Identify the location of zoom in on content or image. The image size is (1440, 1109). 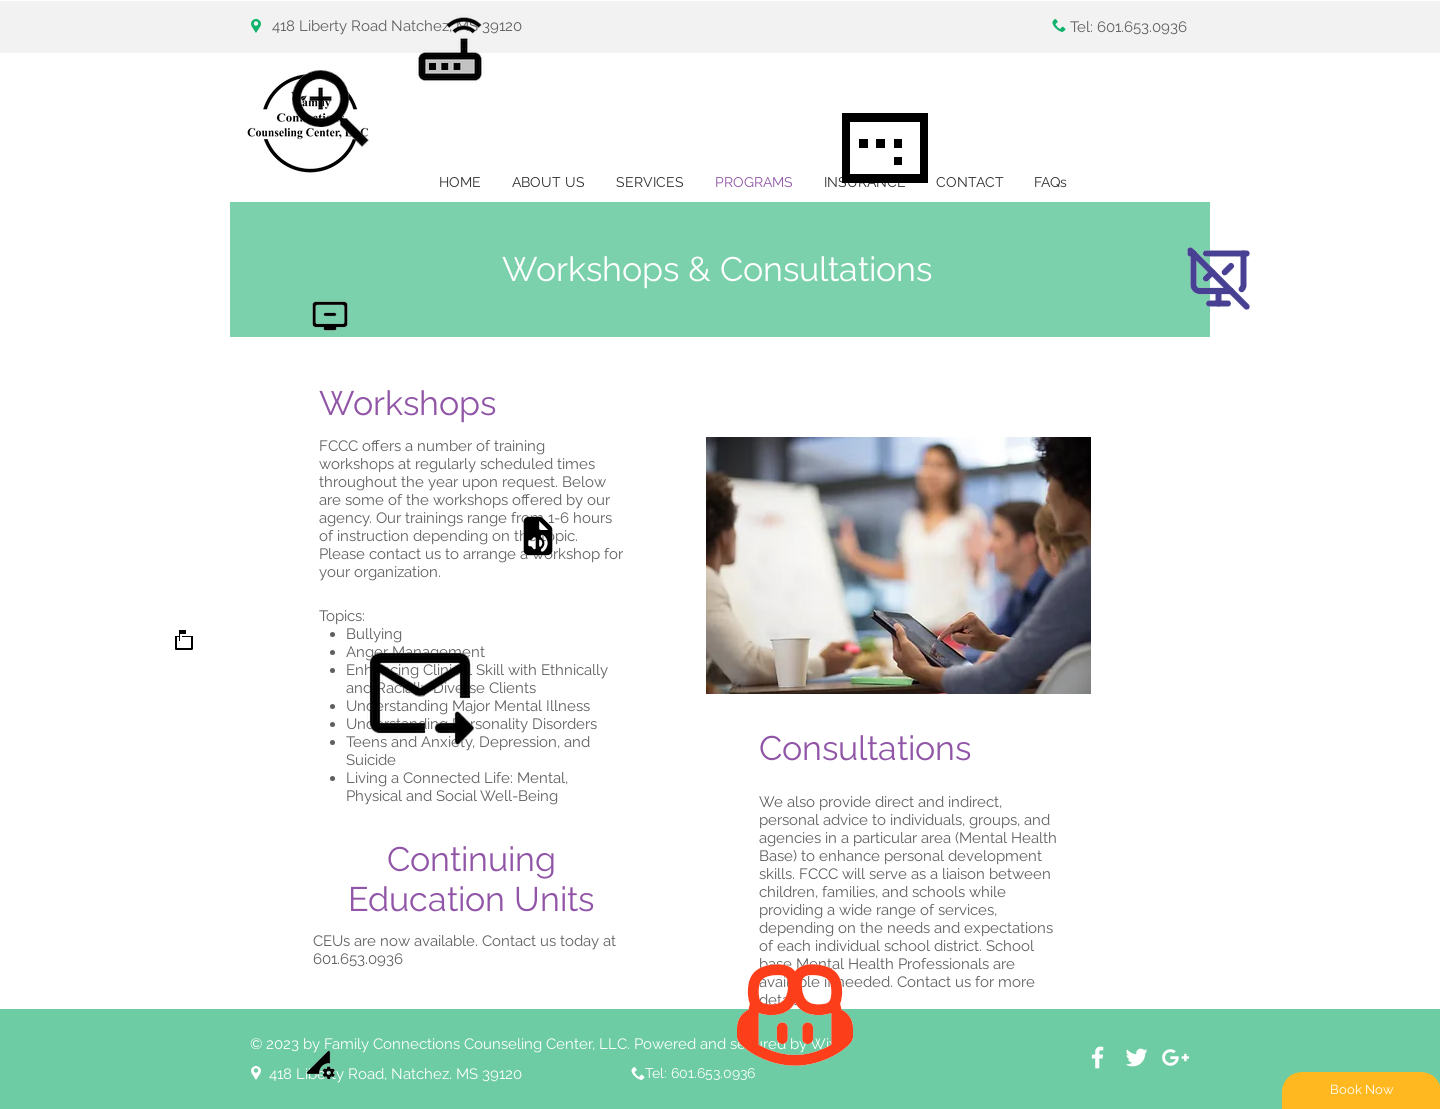
(331, 109).